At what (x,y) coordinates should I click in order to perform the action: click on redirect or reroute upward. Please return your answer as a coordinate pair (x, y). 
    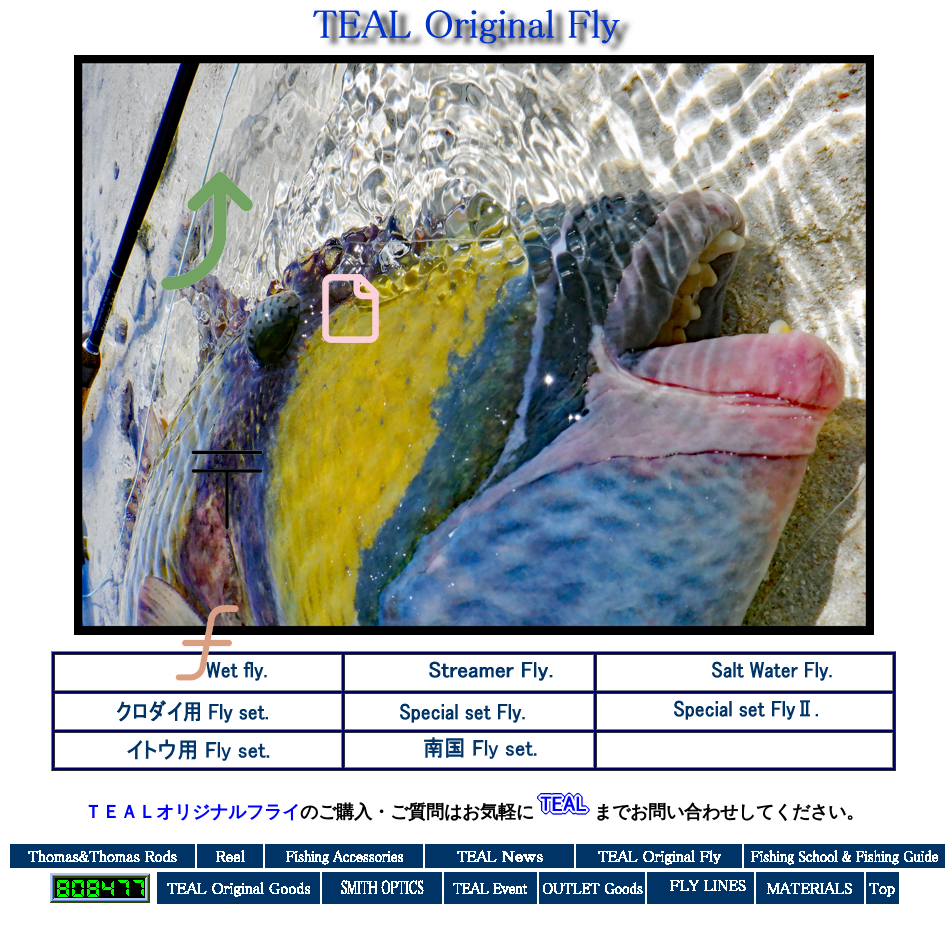
    Looking at the image, I should click on (207, 231).